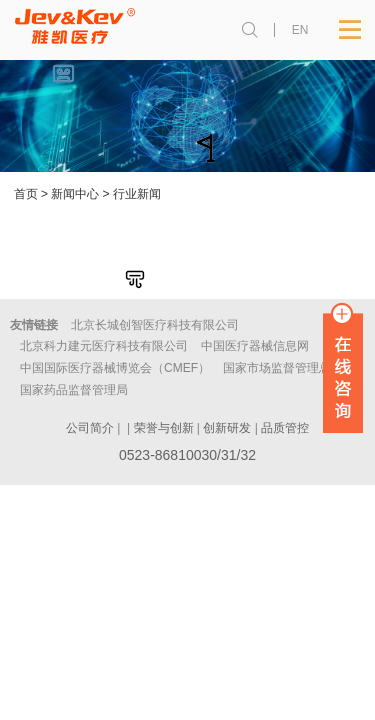 Image resolution: width=375 pixels, height=720 pixels. Describe the element at coordinates (208, 148) in the screenshot. I see `mark or flag an important item` at that location.